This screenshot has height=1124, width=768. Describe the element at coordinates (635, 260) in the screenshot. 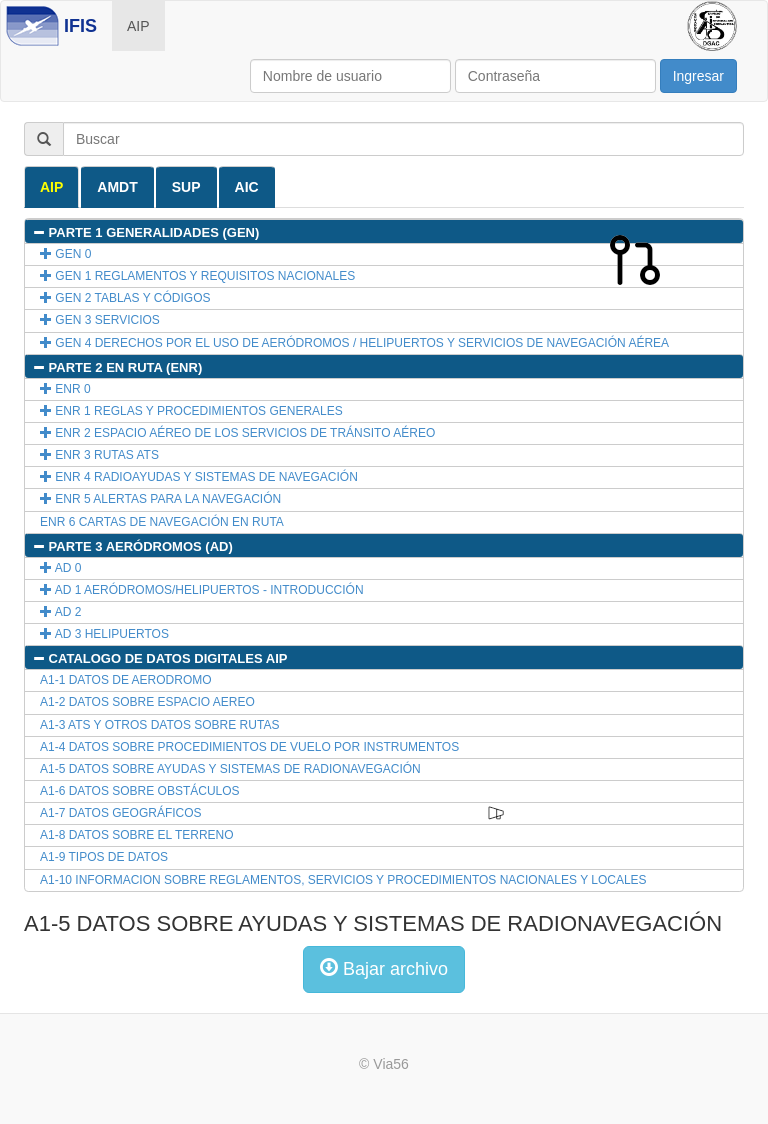

I see `create a new pull request` at that location.